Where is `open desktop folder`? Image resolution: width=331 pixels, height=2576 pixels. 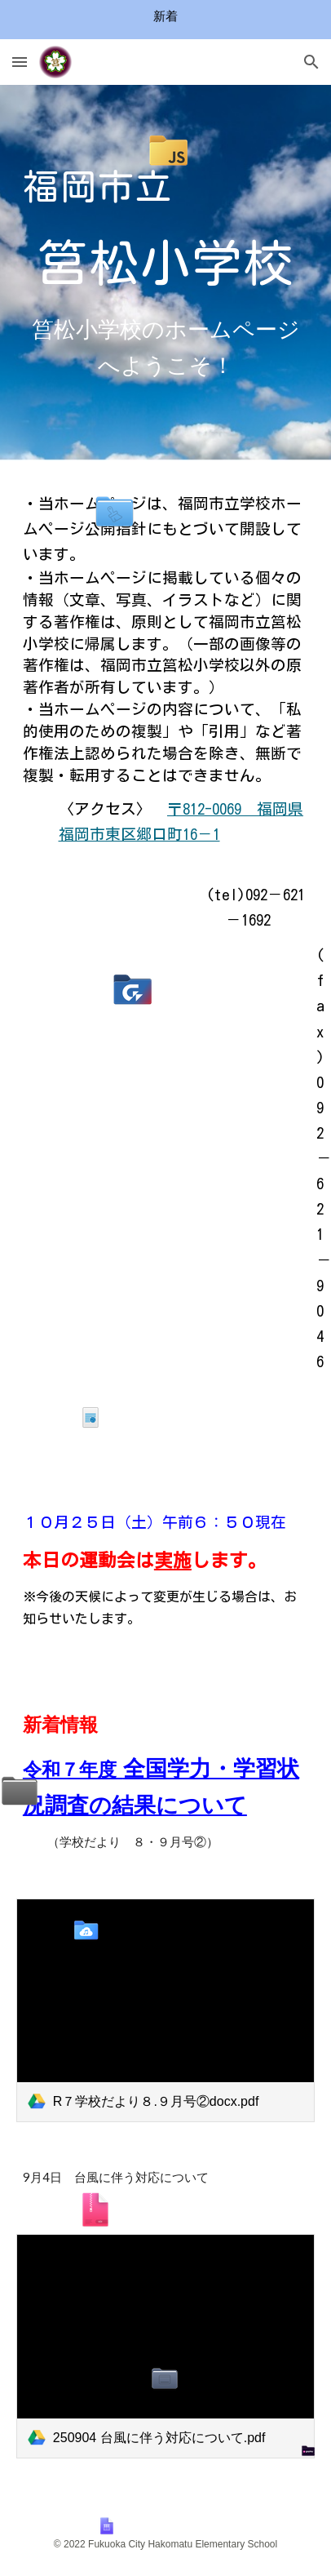
open desktop folder is located at coordinates (165, 2378).